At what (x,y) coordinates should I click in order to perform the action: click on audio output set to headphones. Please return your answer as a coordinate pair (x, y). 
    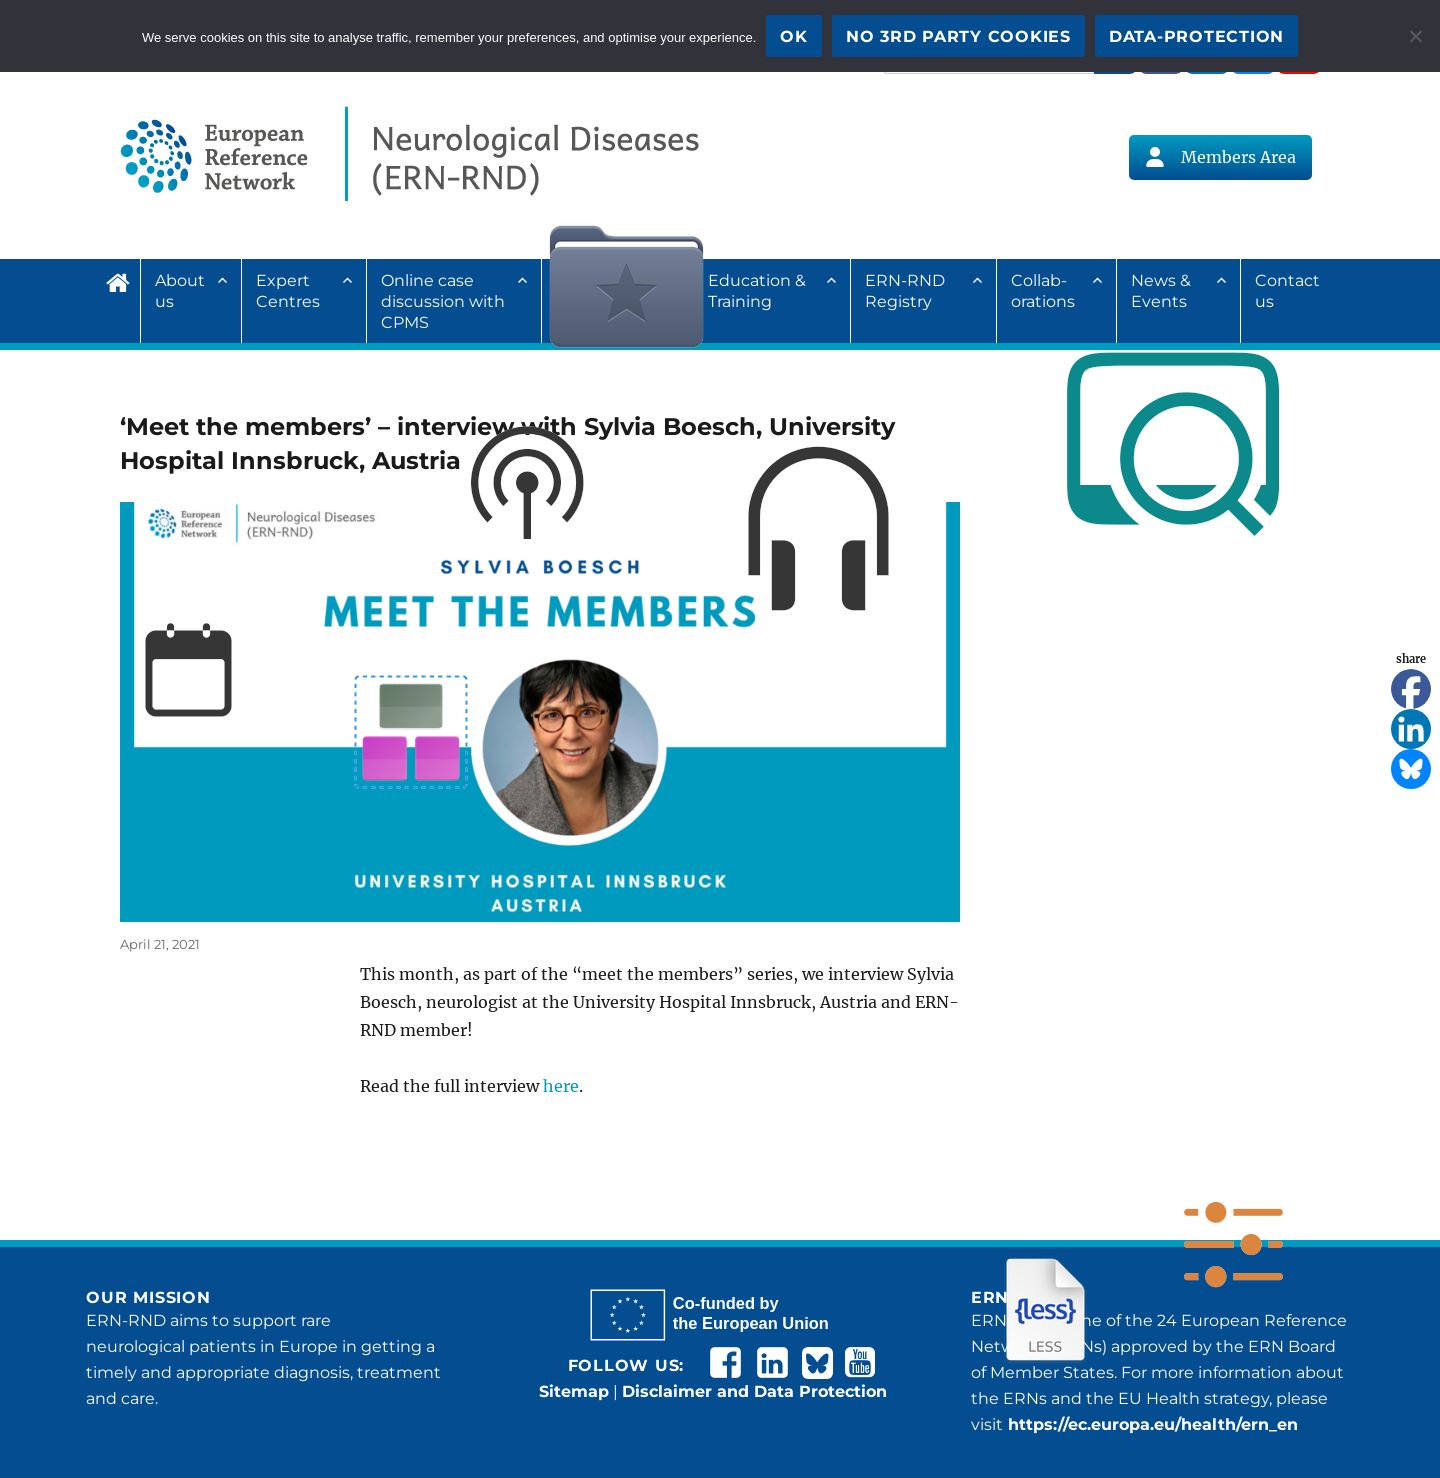
    Looking at the image, I should click on (818, 528).